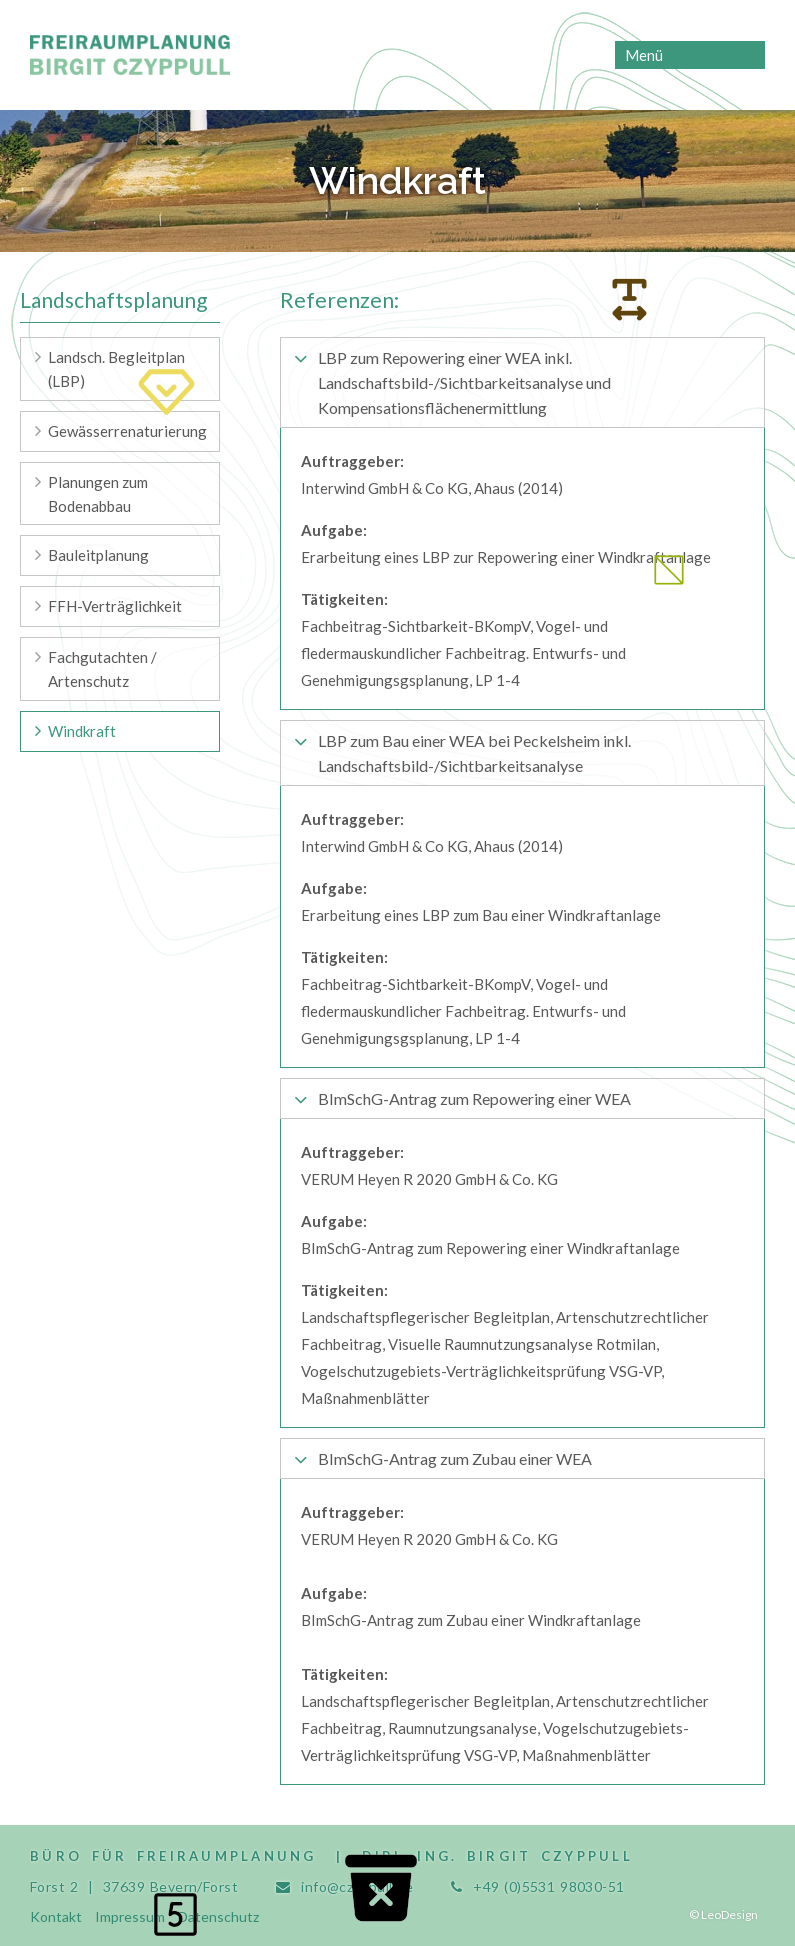 The image size is (795, 1946). What do you see at coordinates (381, 1888) in the screenshot?
I see `delete selected item` at bounding box center [381, 1888].